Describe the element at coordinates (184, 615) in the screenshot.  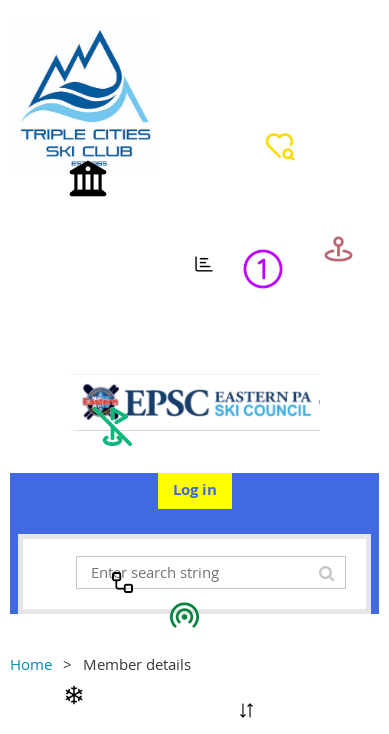
I see `start a live broadcast or stream` at that location.